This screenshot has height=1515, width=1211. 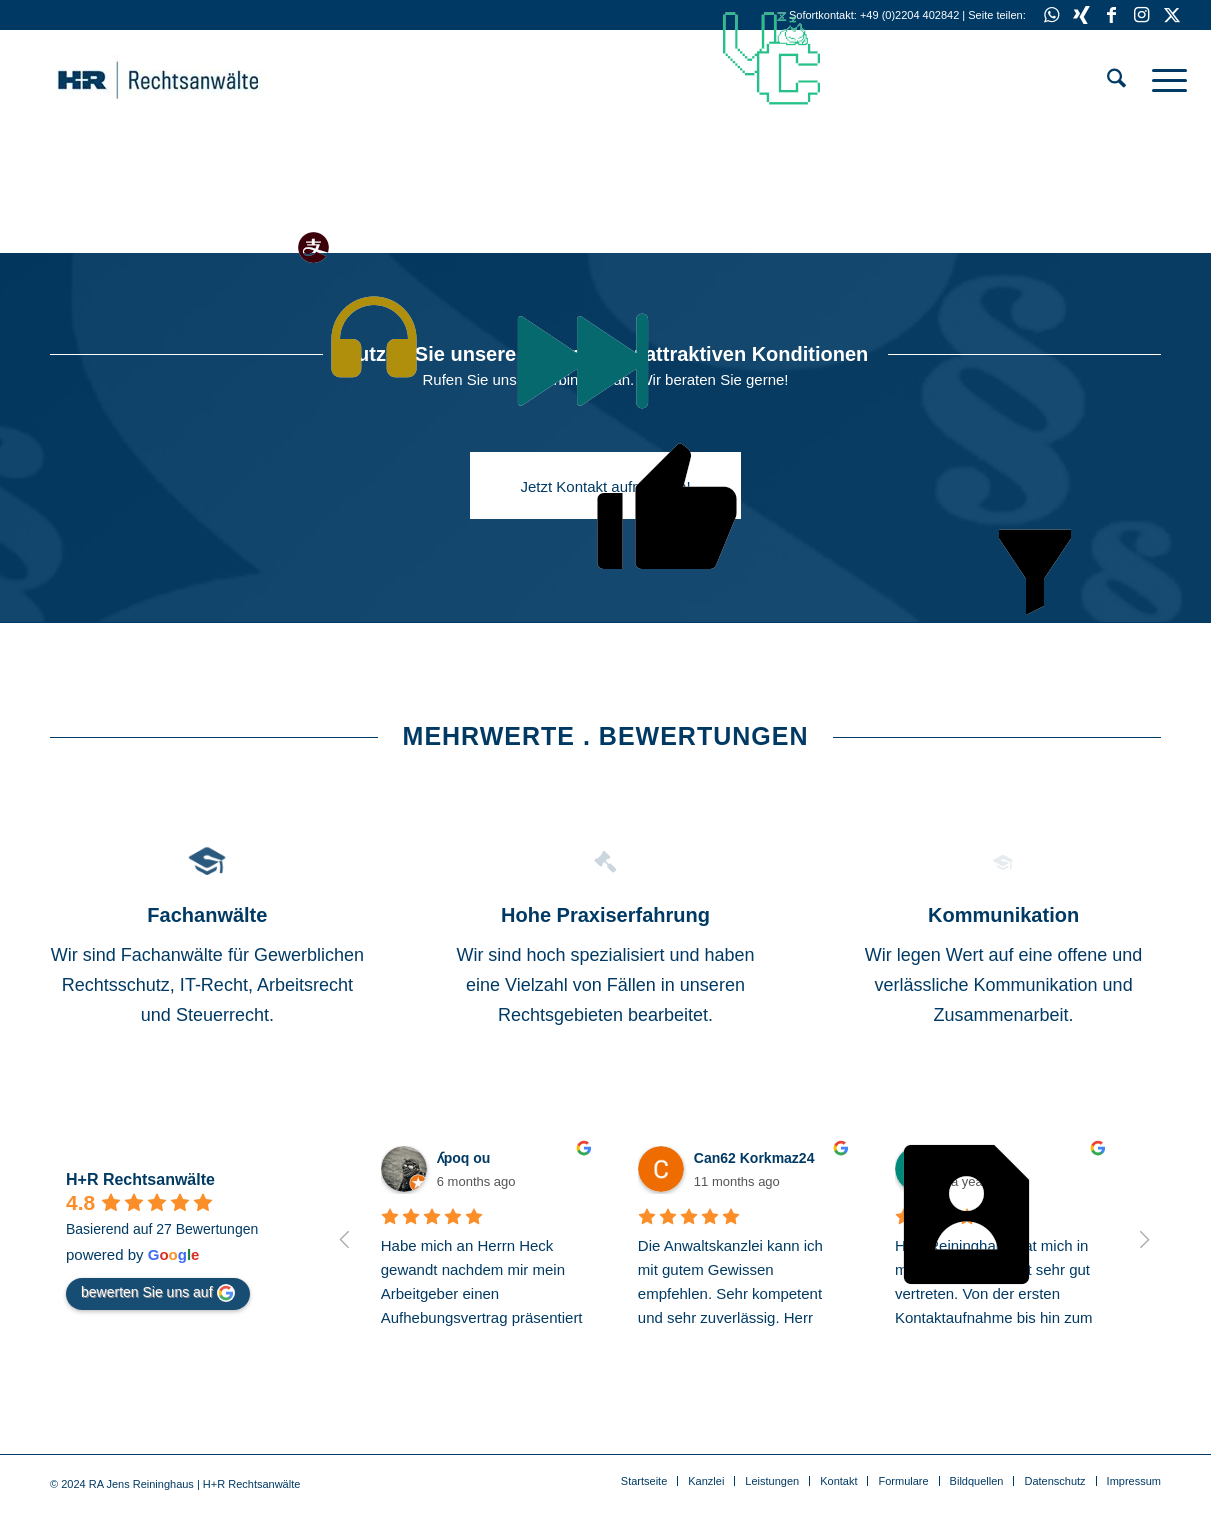 What do you see at coordinates (313, 247) in the screenshot?
I see `pay with alipay` at bounding box center [313, 247].